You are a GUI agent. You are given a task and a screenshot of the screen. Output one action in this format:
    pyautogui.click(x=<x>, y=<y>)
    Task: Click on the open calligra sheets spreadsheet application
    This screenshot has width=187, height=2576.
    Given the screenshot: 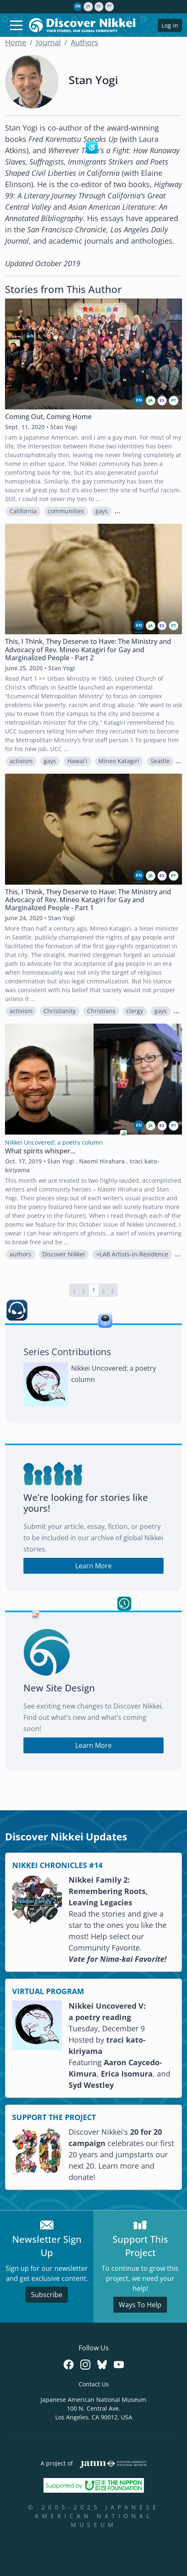 What is the action you would take?
    pyautogui.click(x=123, y=1133)
    